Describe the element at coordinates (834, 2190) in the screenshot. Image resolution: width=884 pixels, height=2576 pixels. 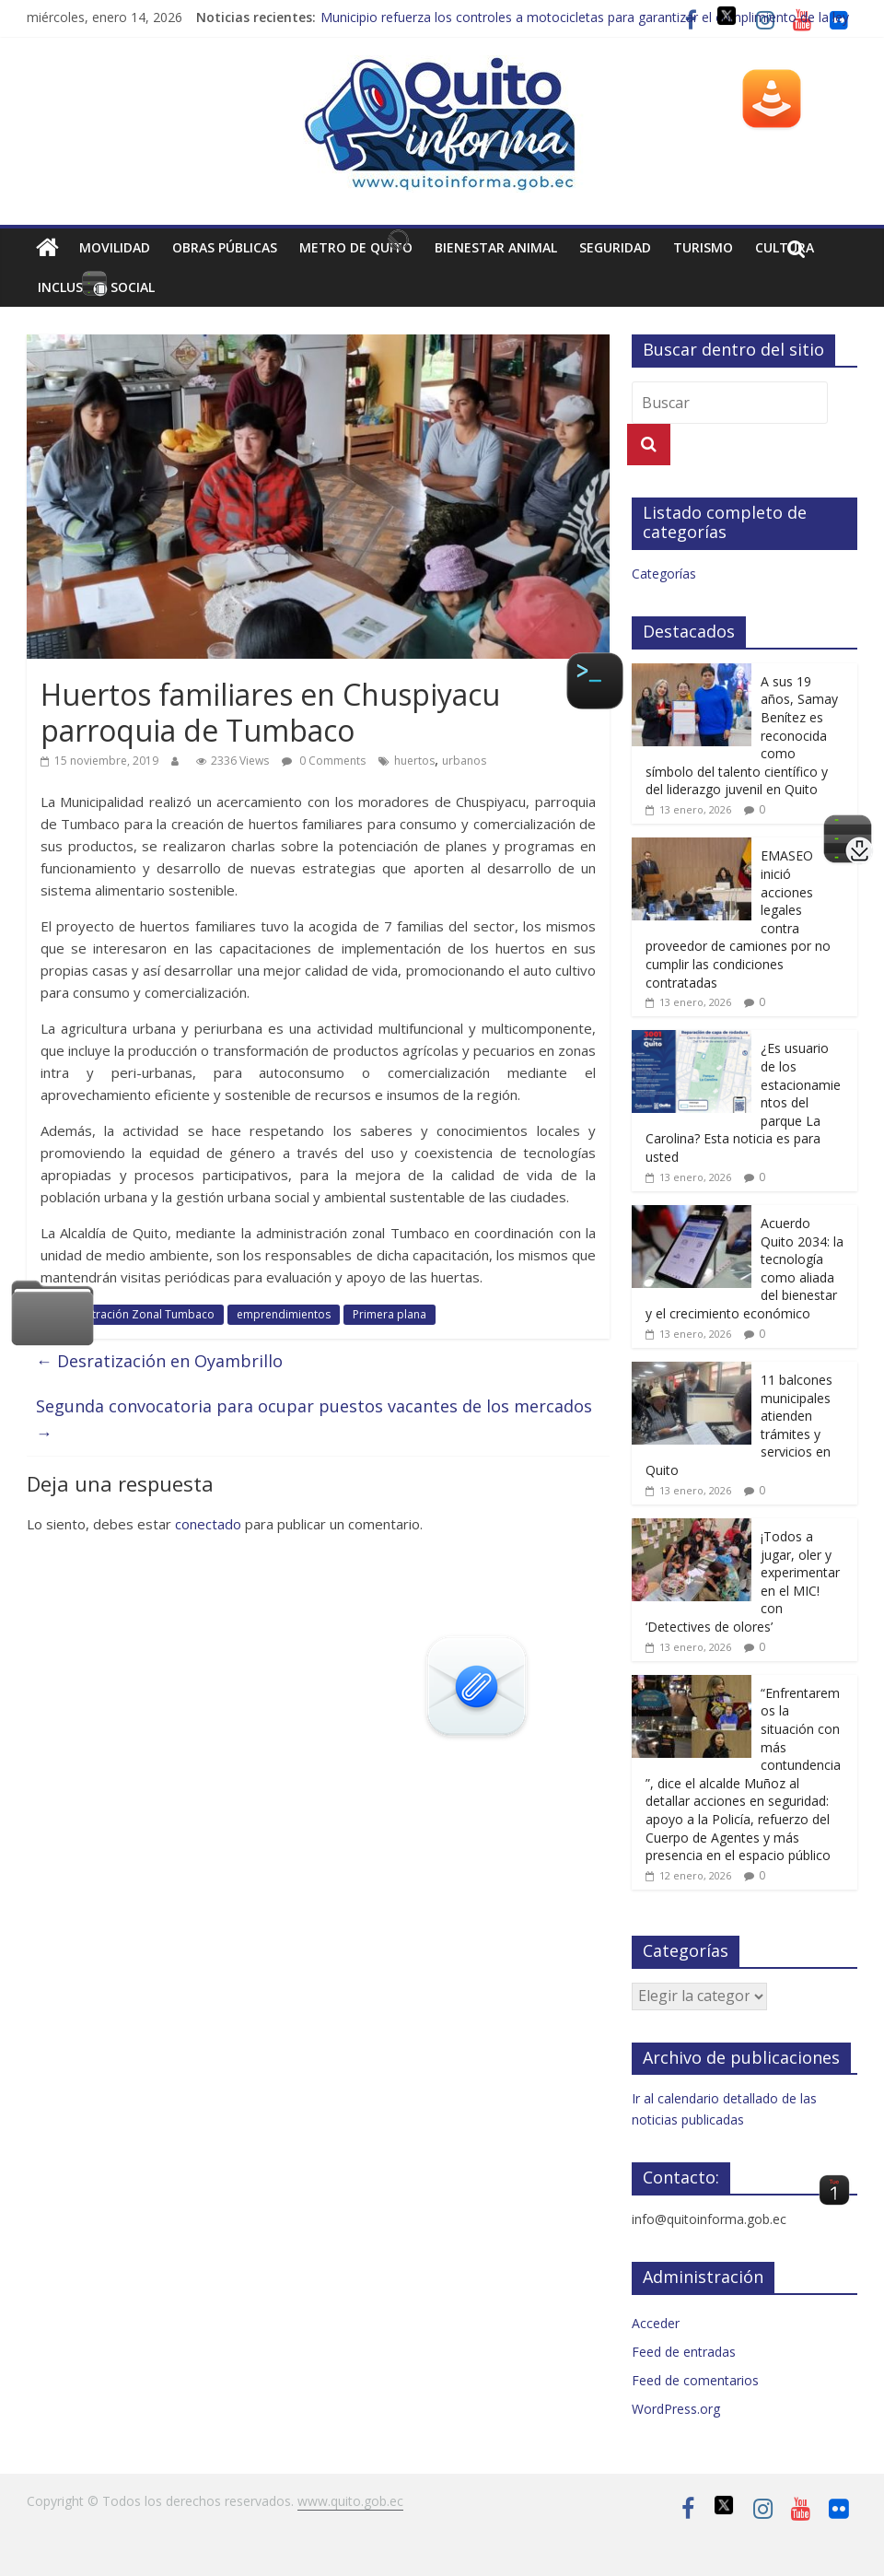
I see `open the calendar app` at that location.